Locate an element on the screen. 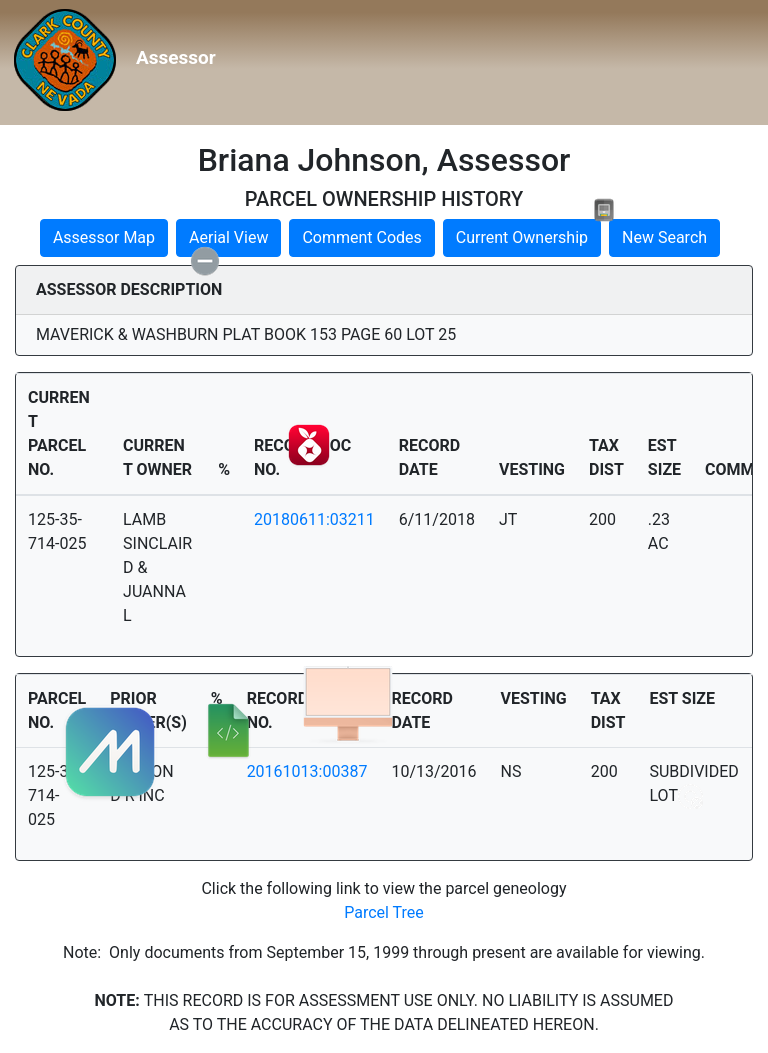  open pi-hole network ad blocker app is located at coordinates (309, 445).